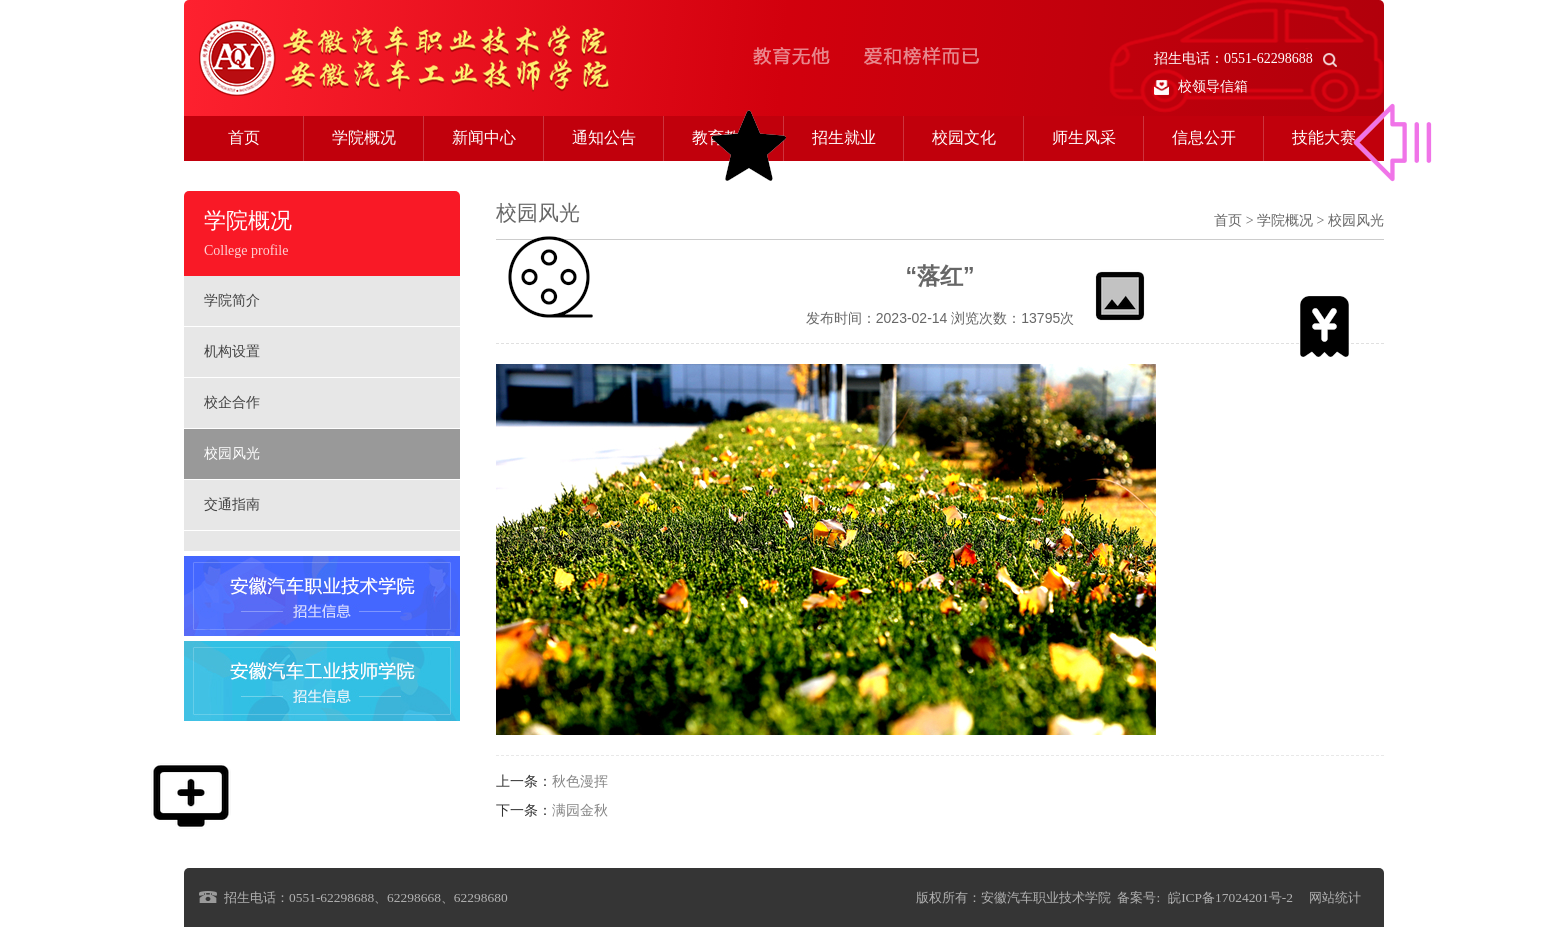 This screenshot has width=1568, height=927. Describe the element at coordinates (1395, 142) in the screenshot. I see `go back multiple steps` at that location.